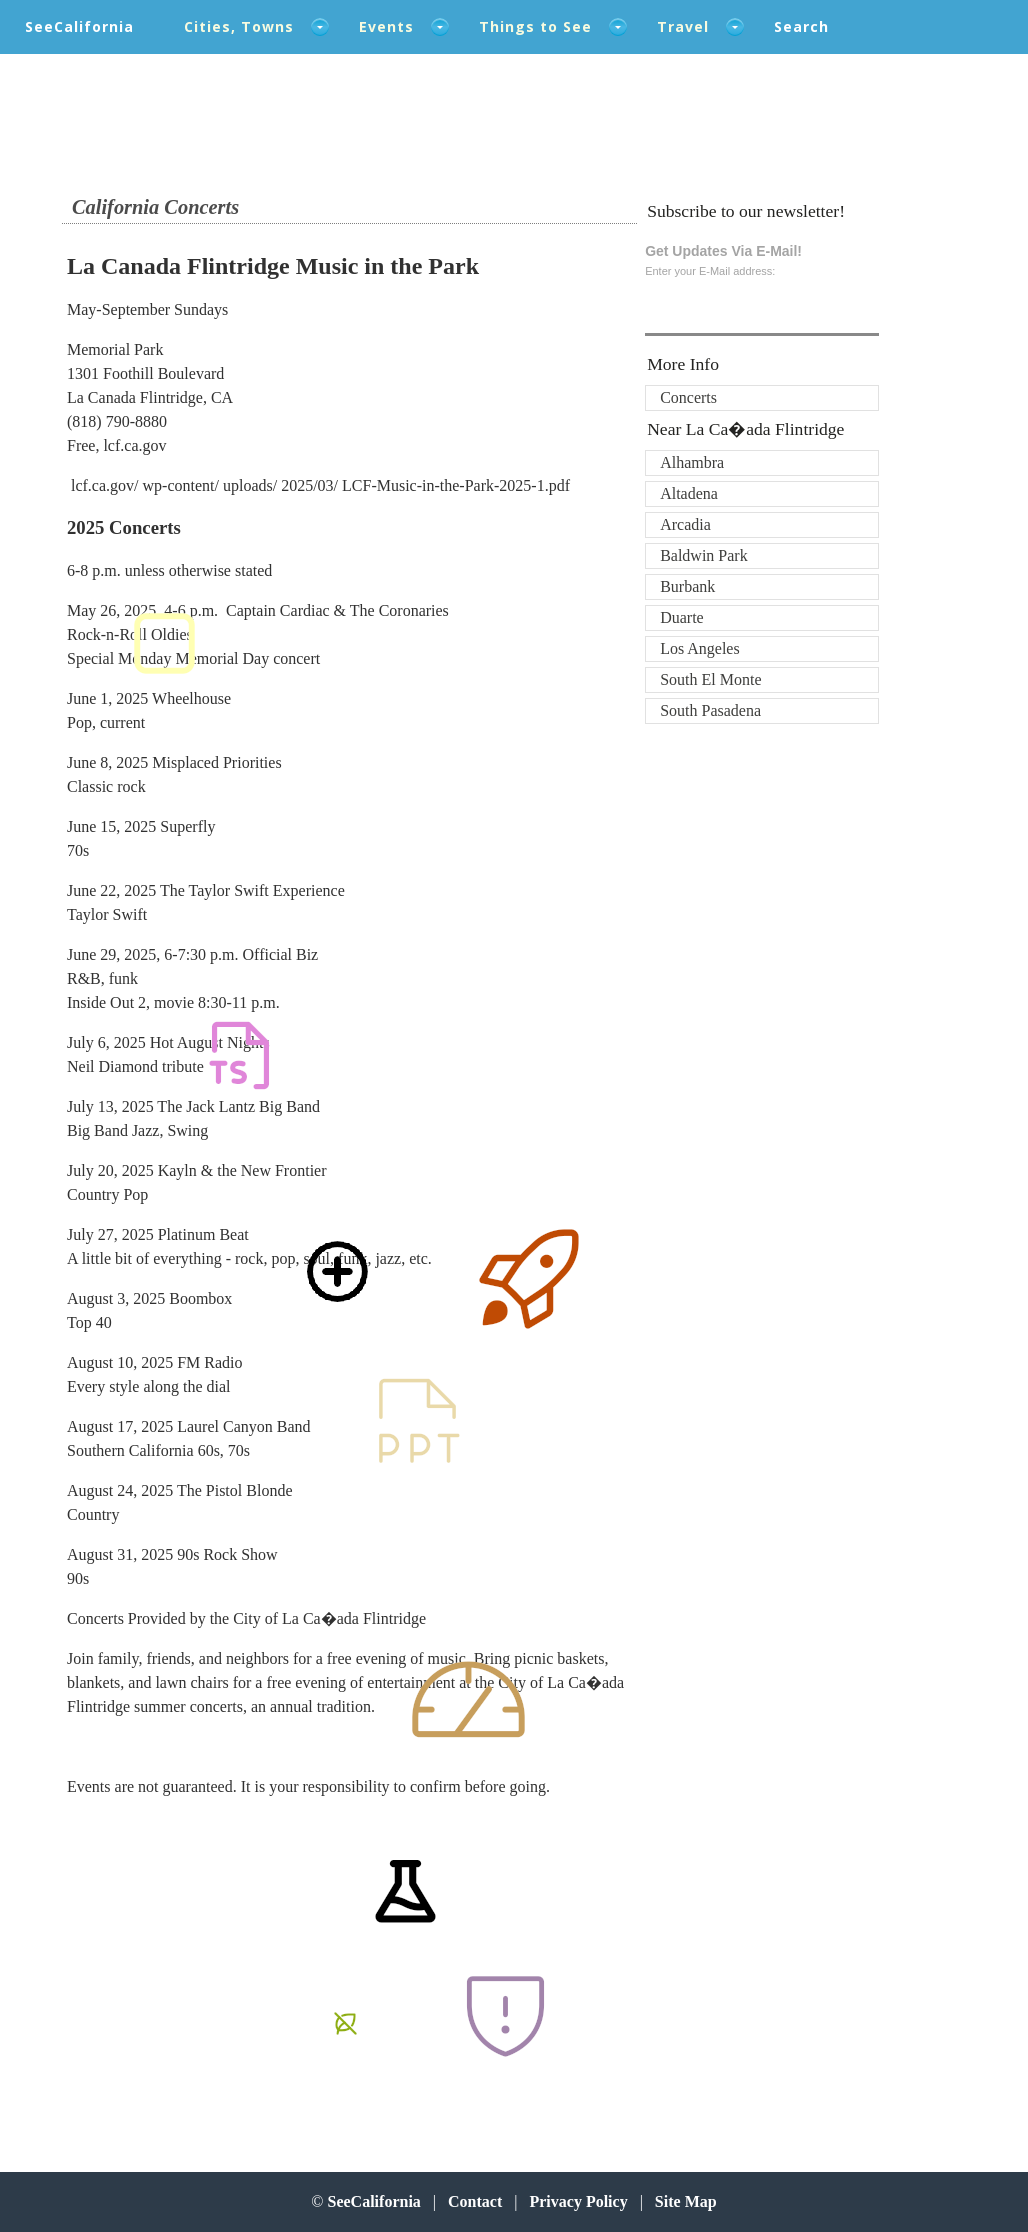 The height and width of the screenshot is (2232, 1028). I want to click on a TypeScript file, so click(240, 1055).